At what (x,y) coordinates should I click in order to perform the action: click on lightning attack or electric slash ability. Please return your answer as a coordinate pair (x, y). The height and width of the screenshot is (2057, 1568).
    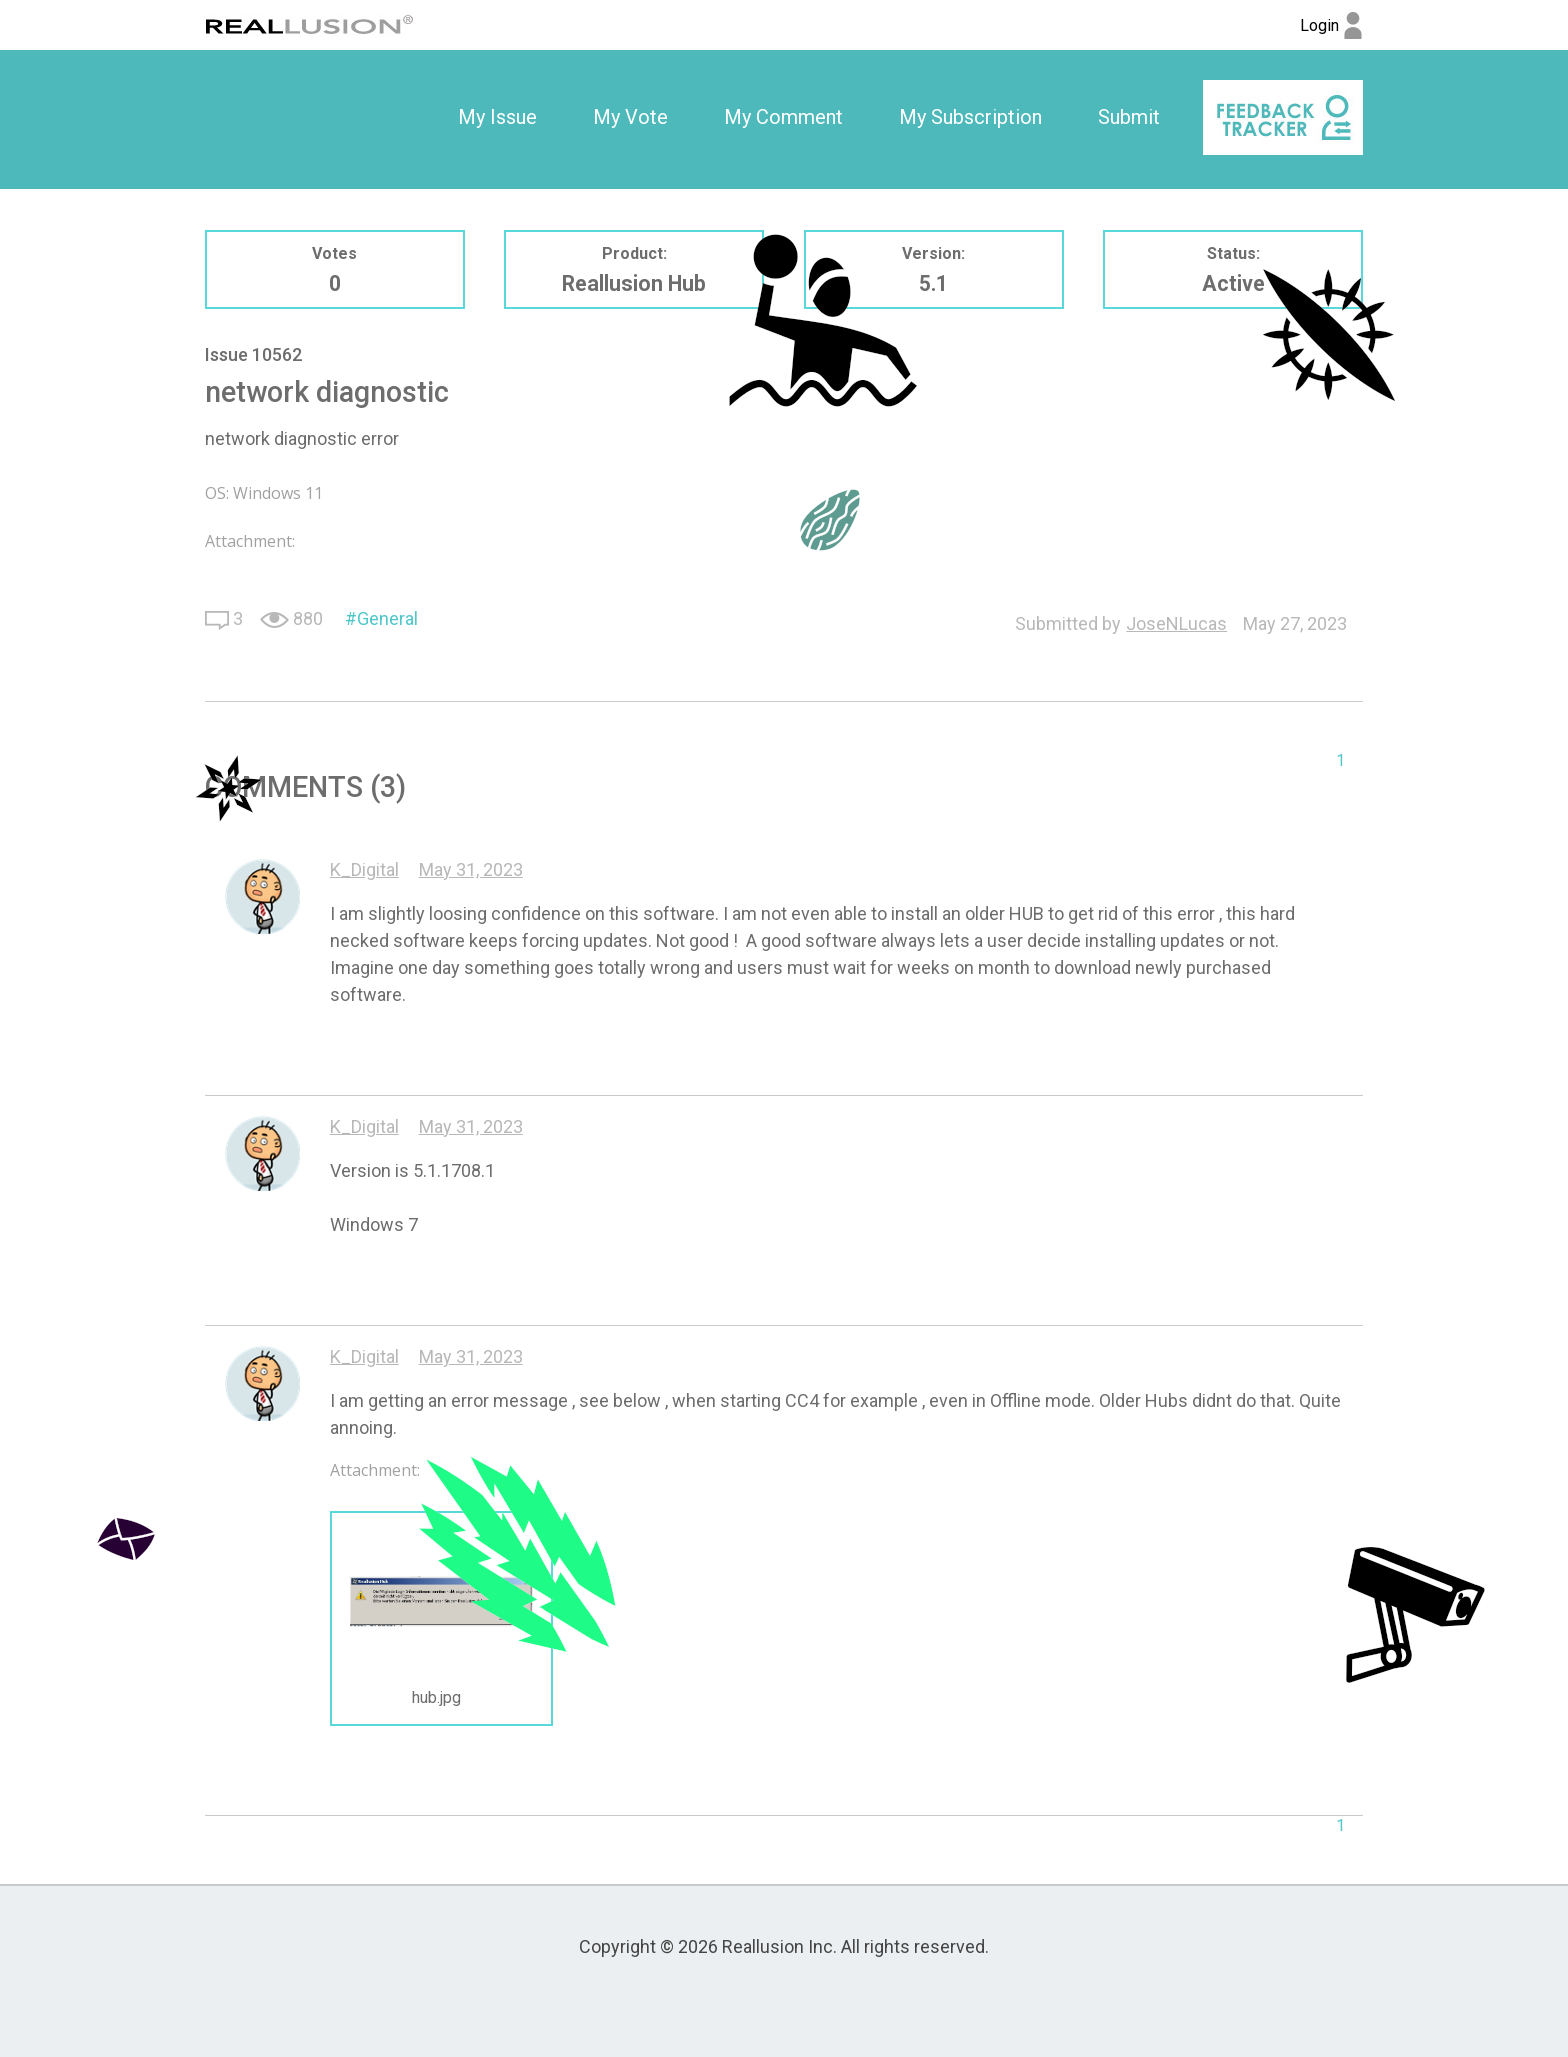
    Looking at the image, I should click on (518, 1552).